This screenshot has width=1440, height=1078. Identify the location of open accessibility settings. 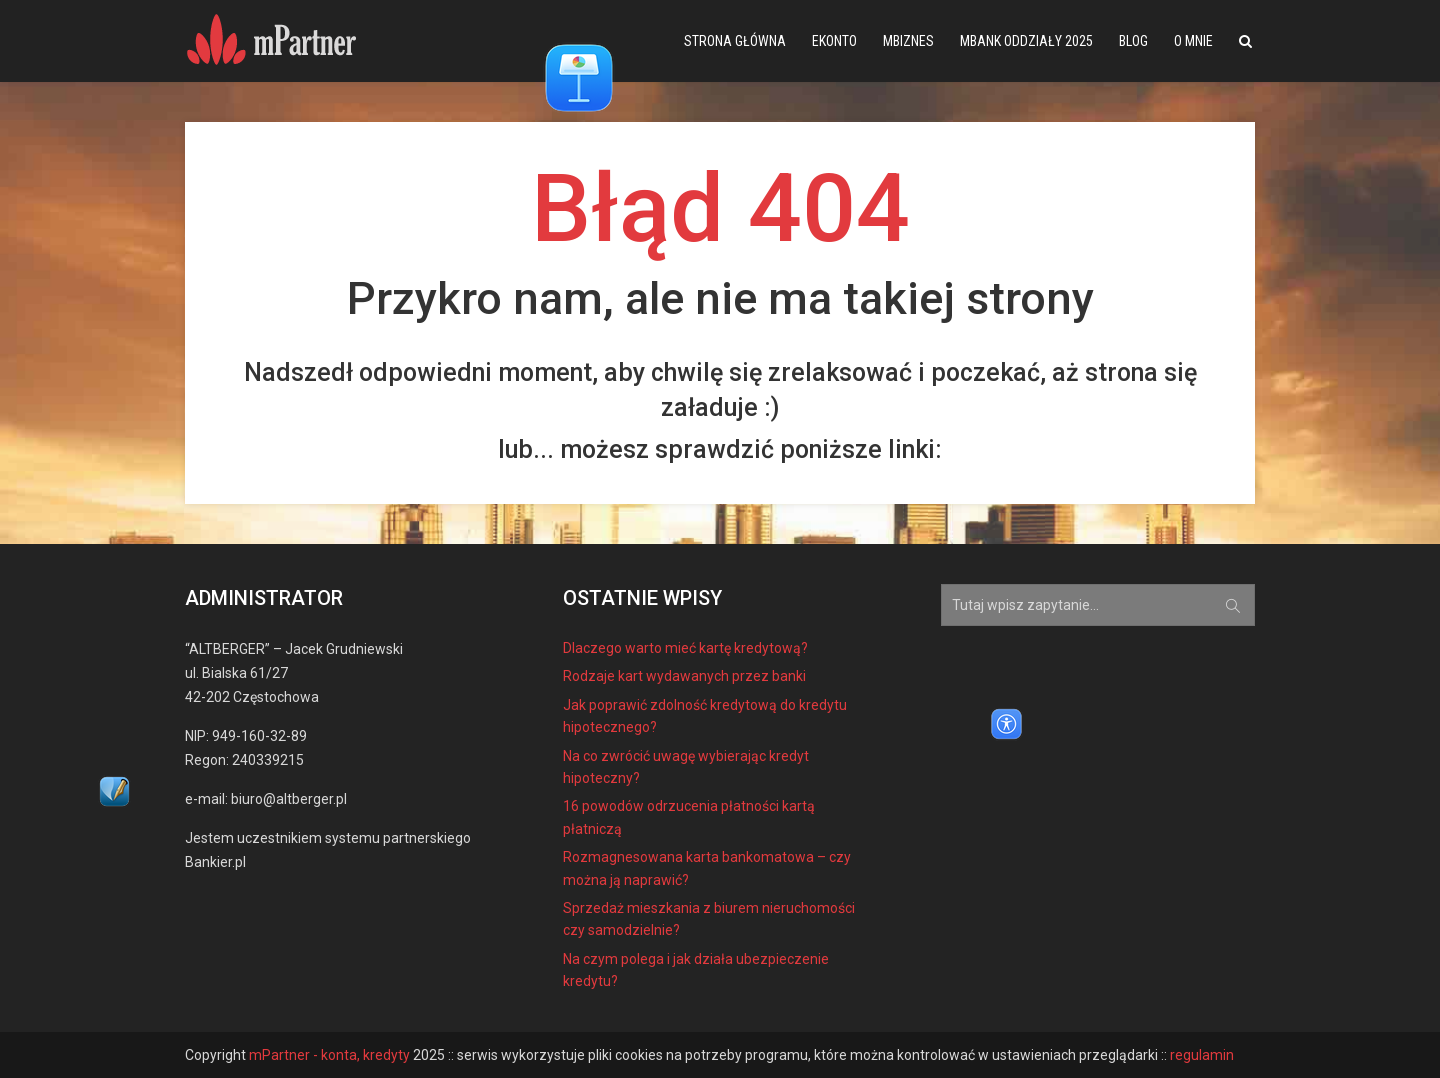
(1006, 724).